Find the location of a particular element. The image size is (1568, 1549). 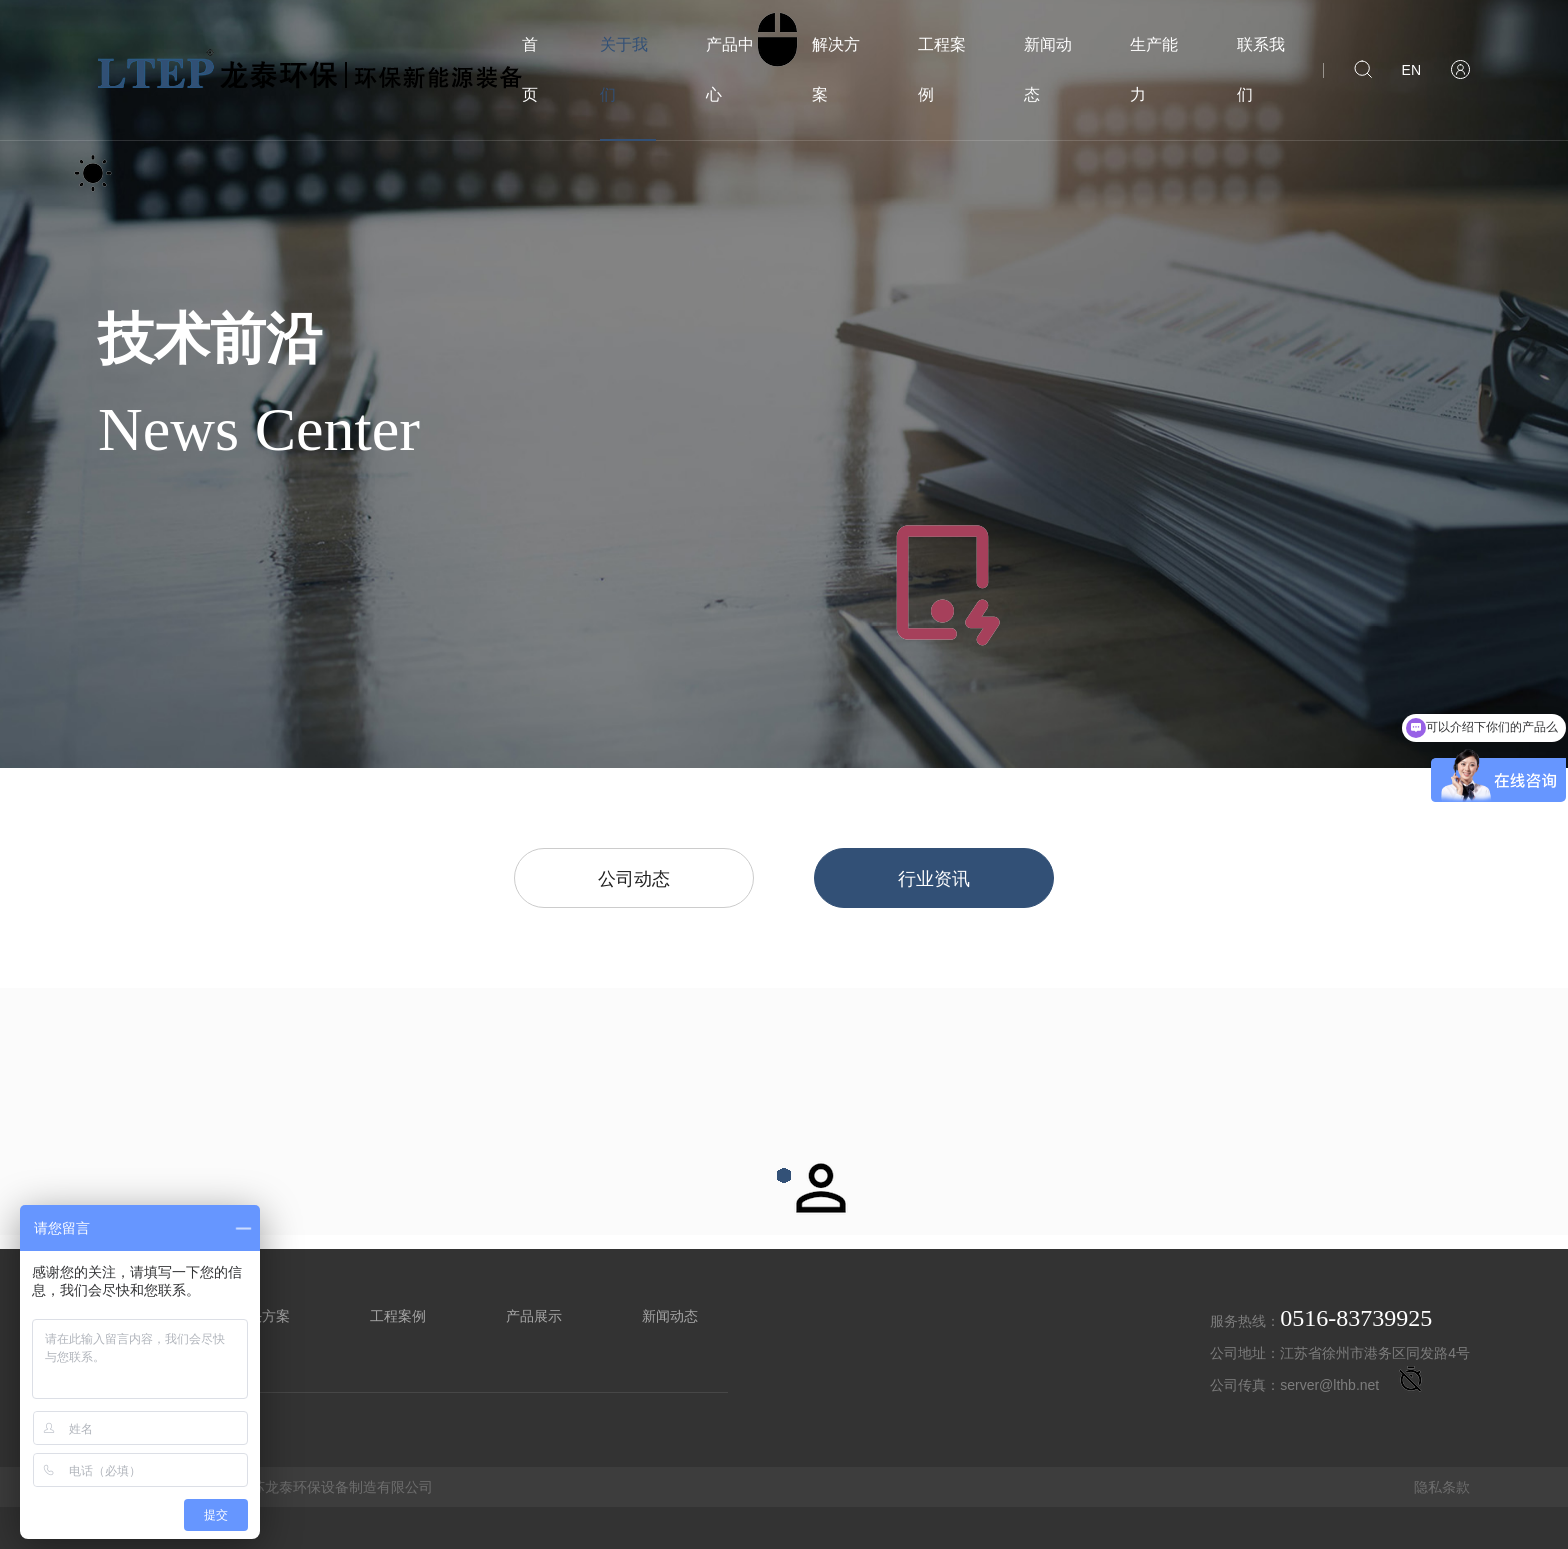

disable or cancel timer is located at coordinates (1411, 1379).